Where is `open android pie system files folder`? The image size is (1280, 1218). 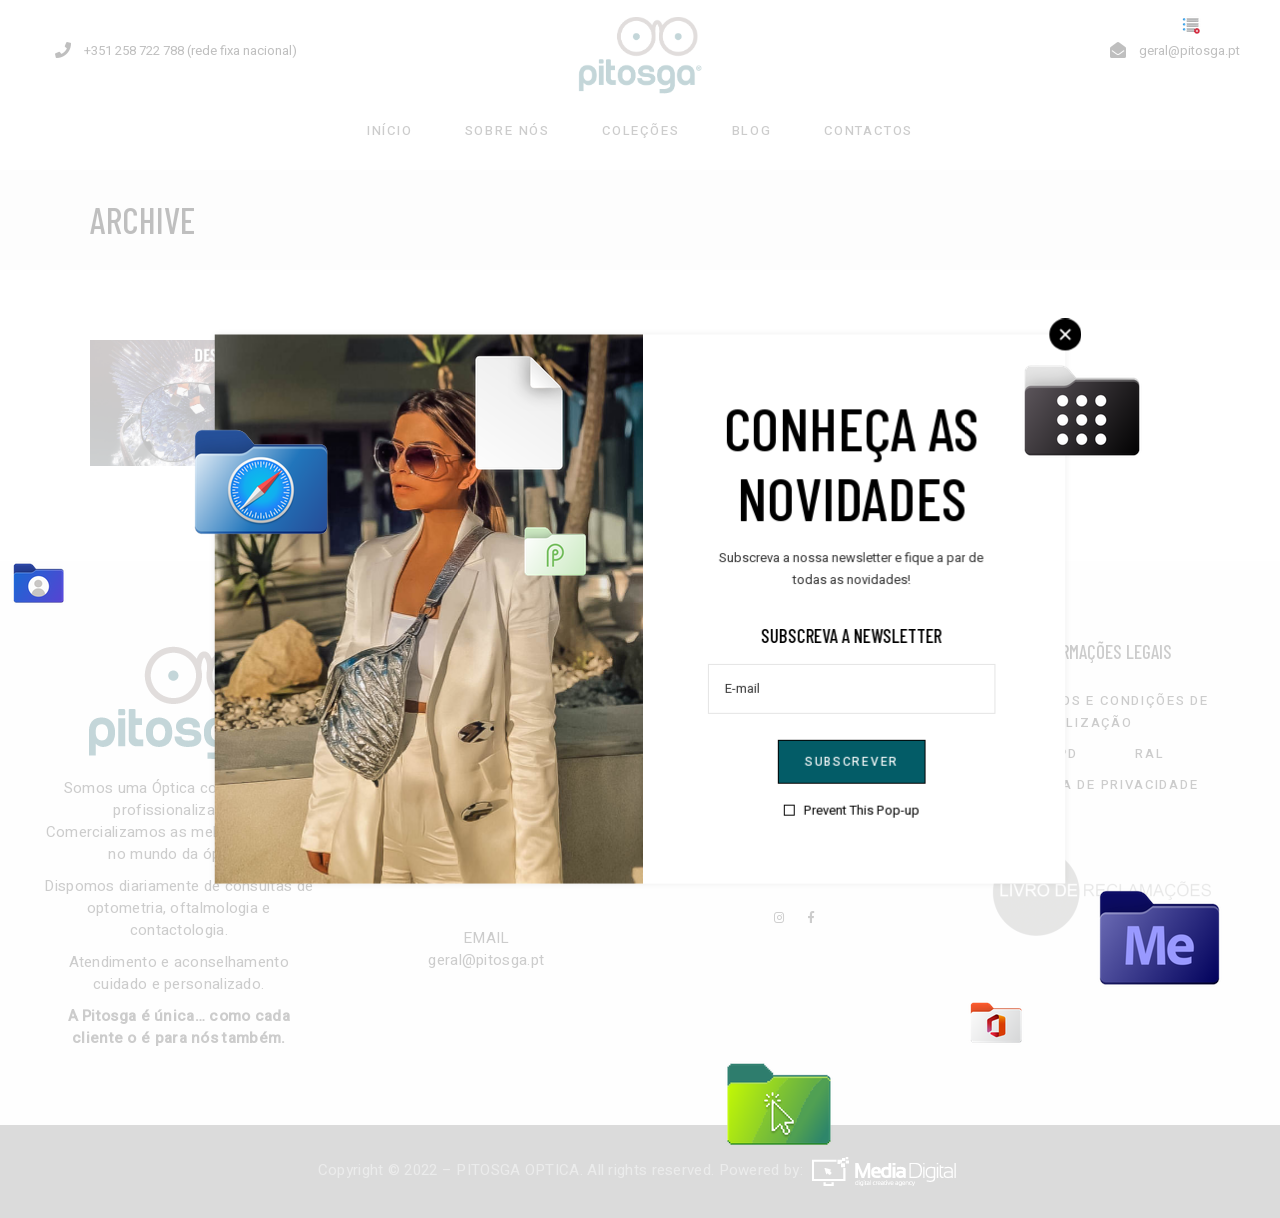
open android pie system files folder is located at coordinates (555, 553).